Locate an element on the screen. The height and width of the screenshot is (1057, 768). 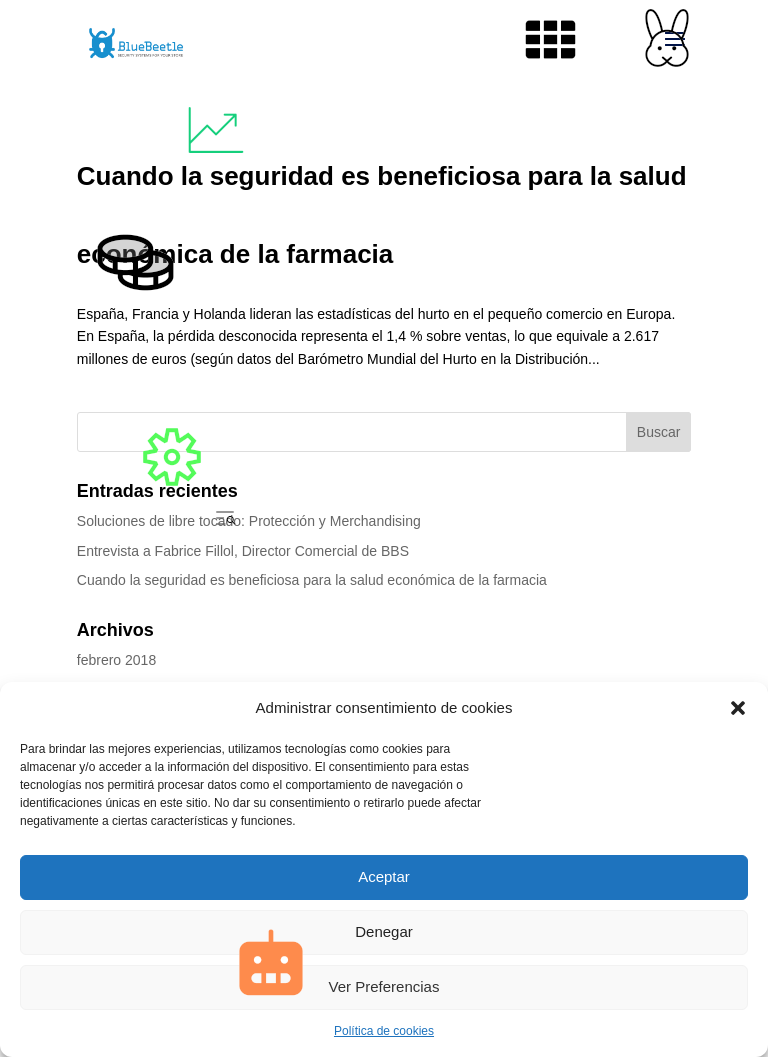
view analytics or performance trends is located at coordinates (216, 130).